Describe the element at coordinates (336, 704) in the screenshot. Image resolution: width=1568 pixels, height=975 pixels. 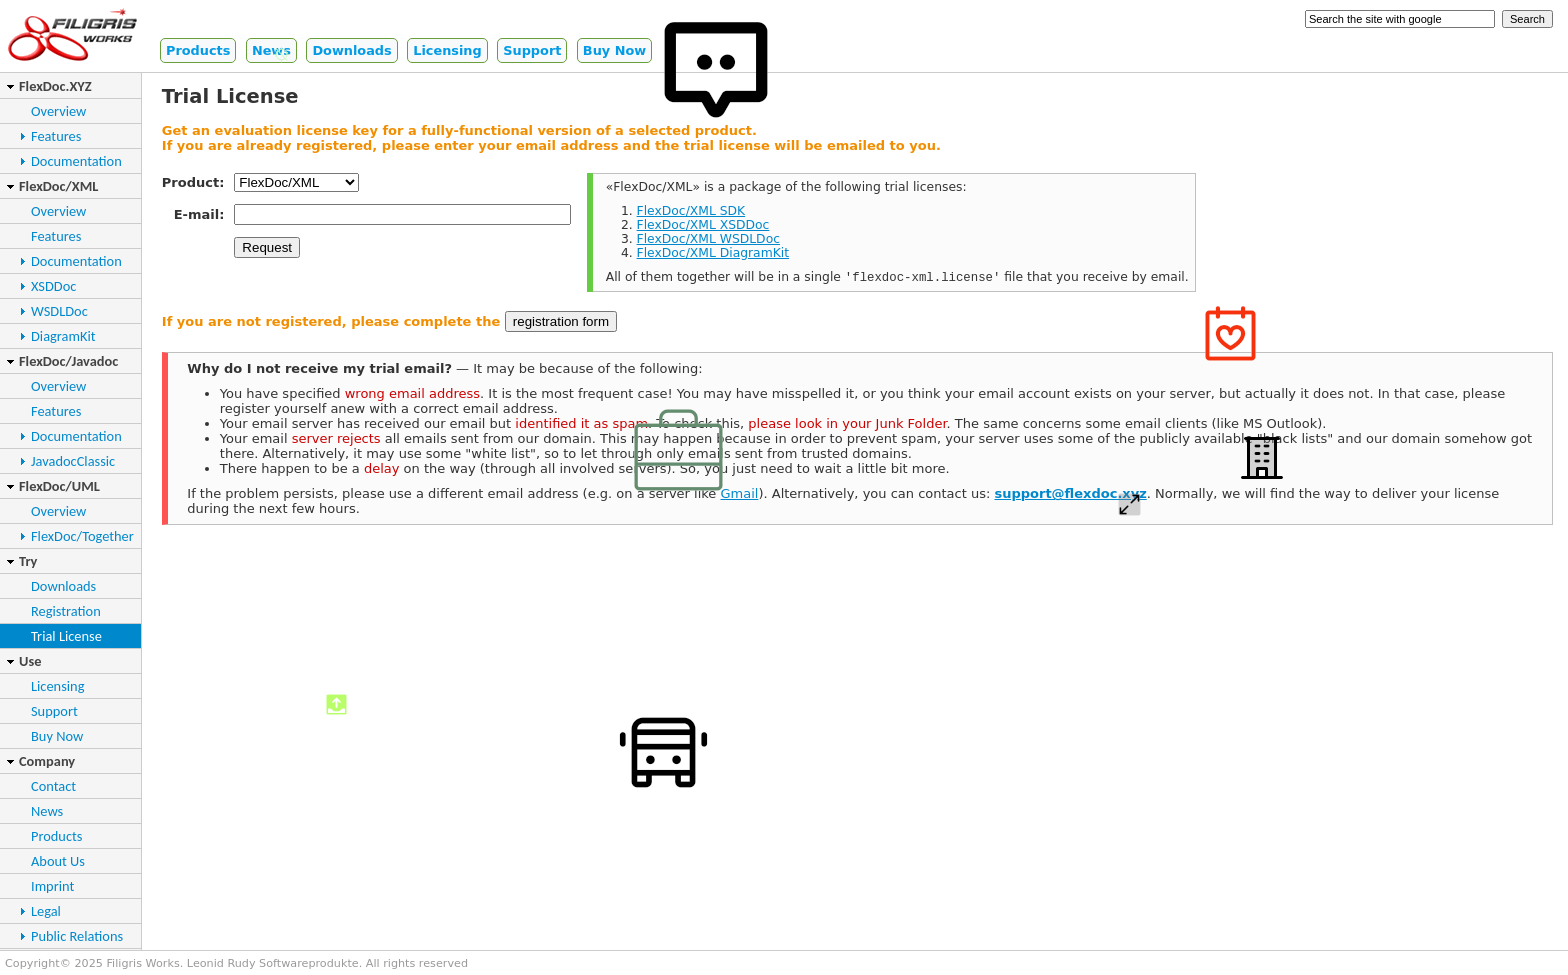
I see `upload file to inbox or tray` at that location.